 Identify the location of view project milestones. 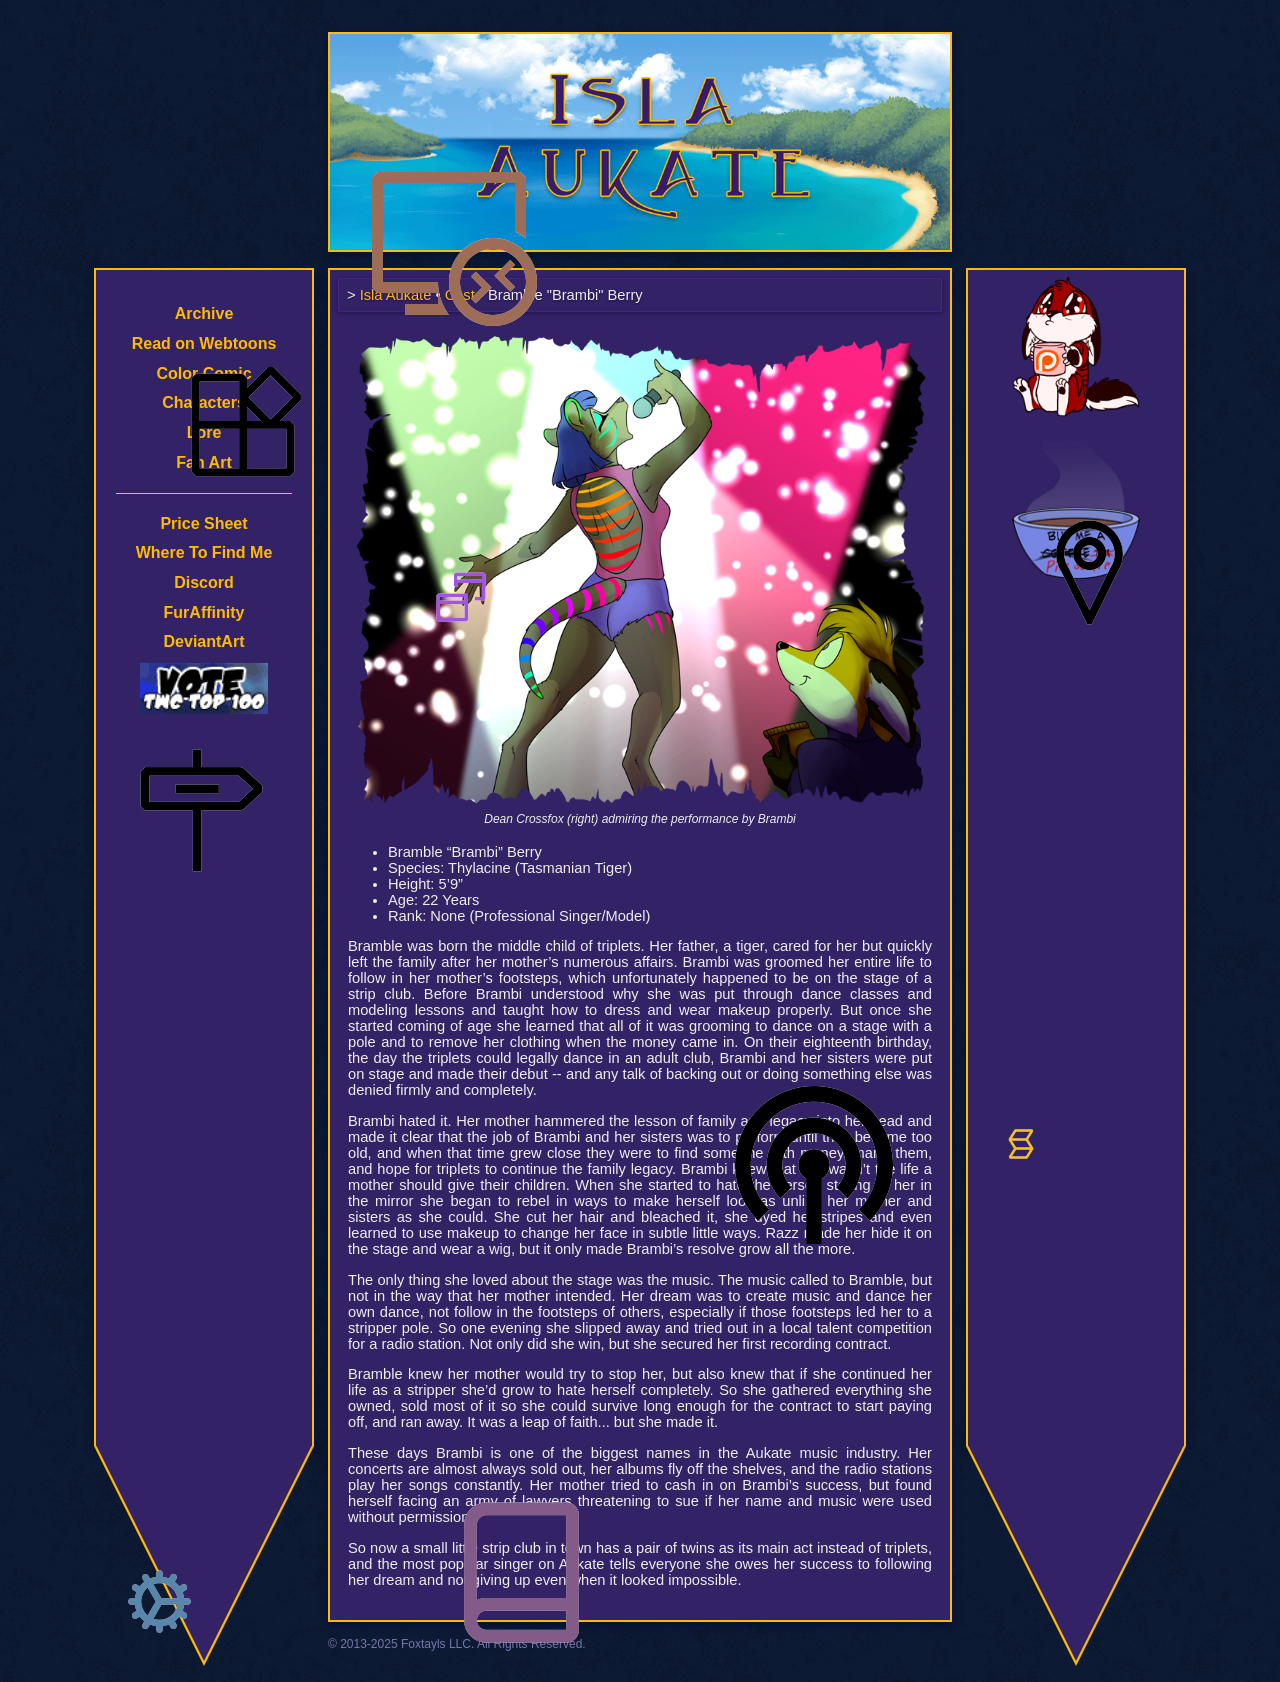
(201, 810).